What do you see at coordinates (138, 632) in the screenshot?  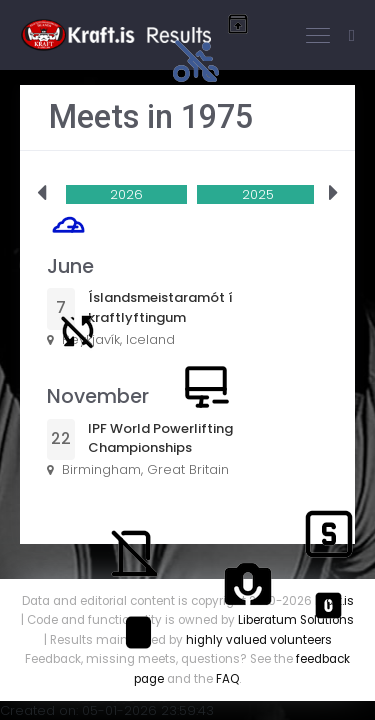 I see `switch to portrait orientation` at bounding box center [138, 632].